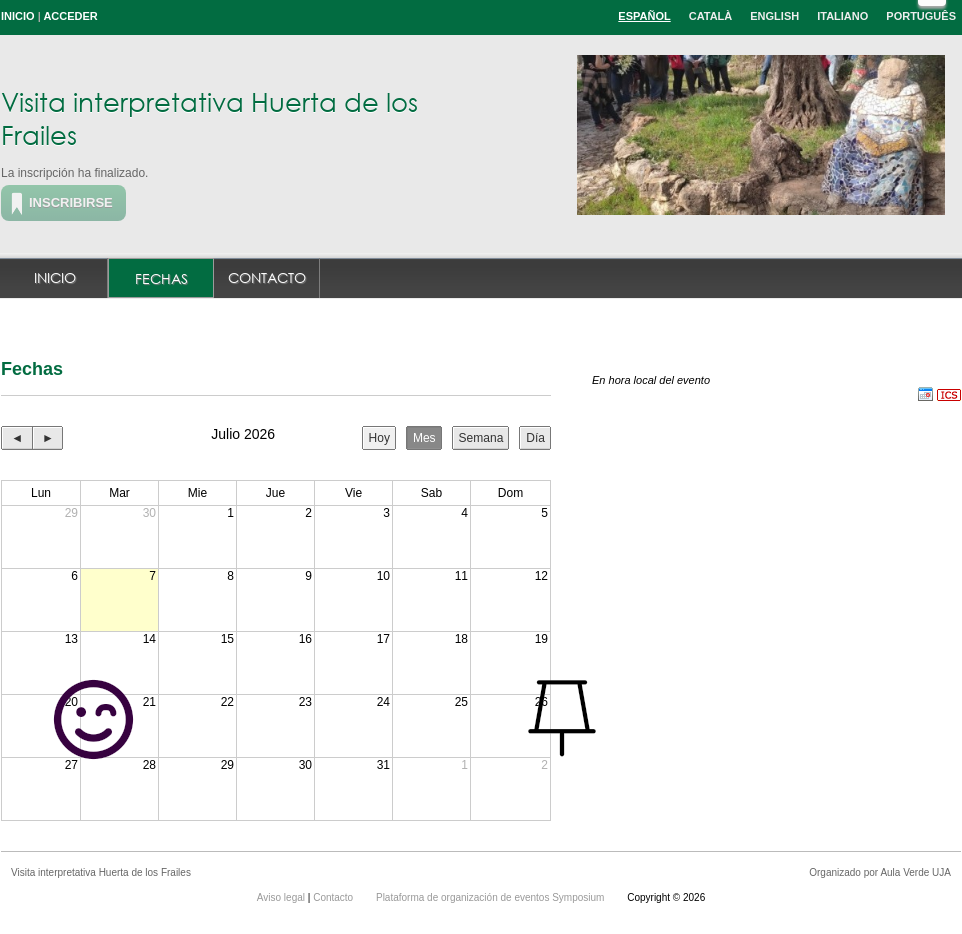  I want to click on insert a winking emoji or emoticon, so click(93, 719).